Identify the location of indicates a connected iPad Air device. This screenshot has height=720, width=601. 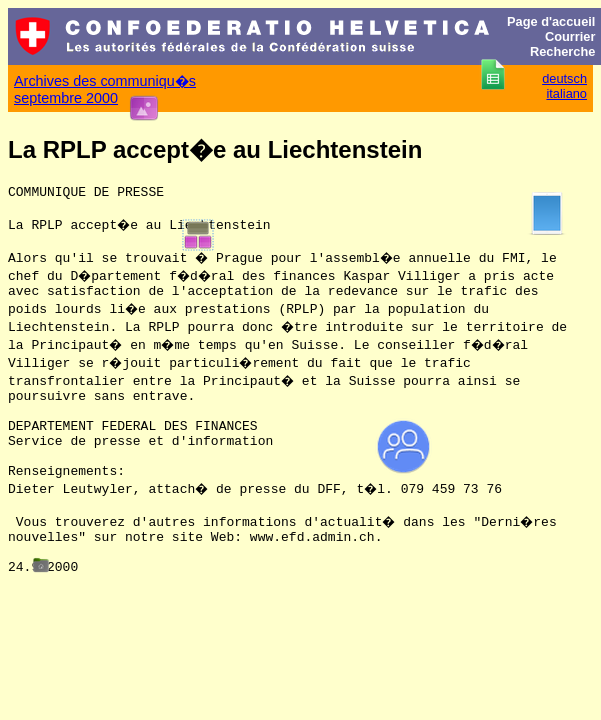
(547, 213).